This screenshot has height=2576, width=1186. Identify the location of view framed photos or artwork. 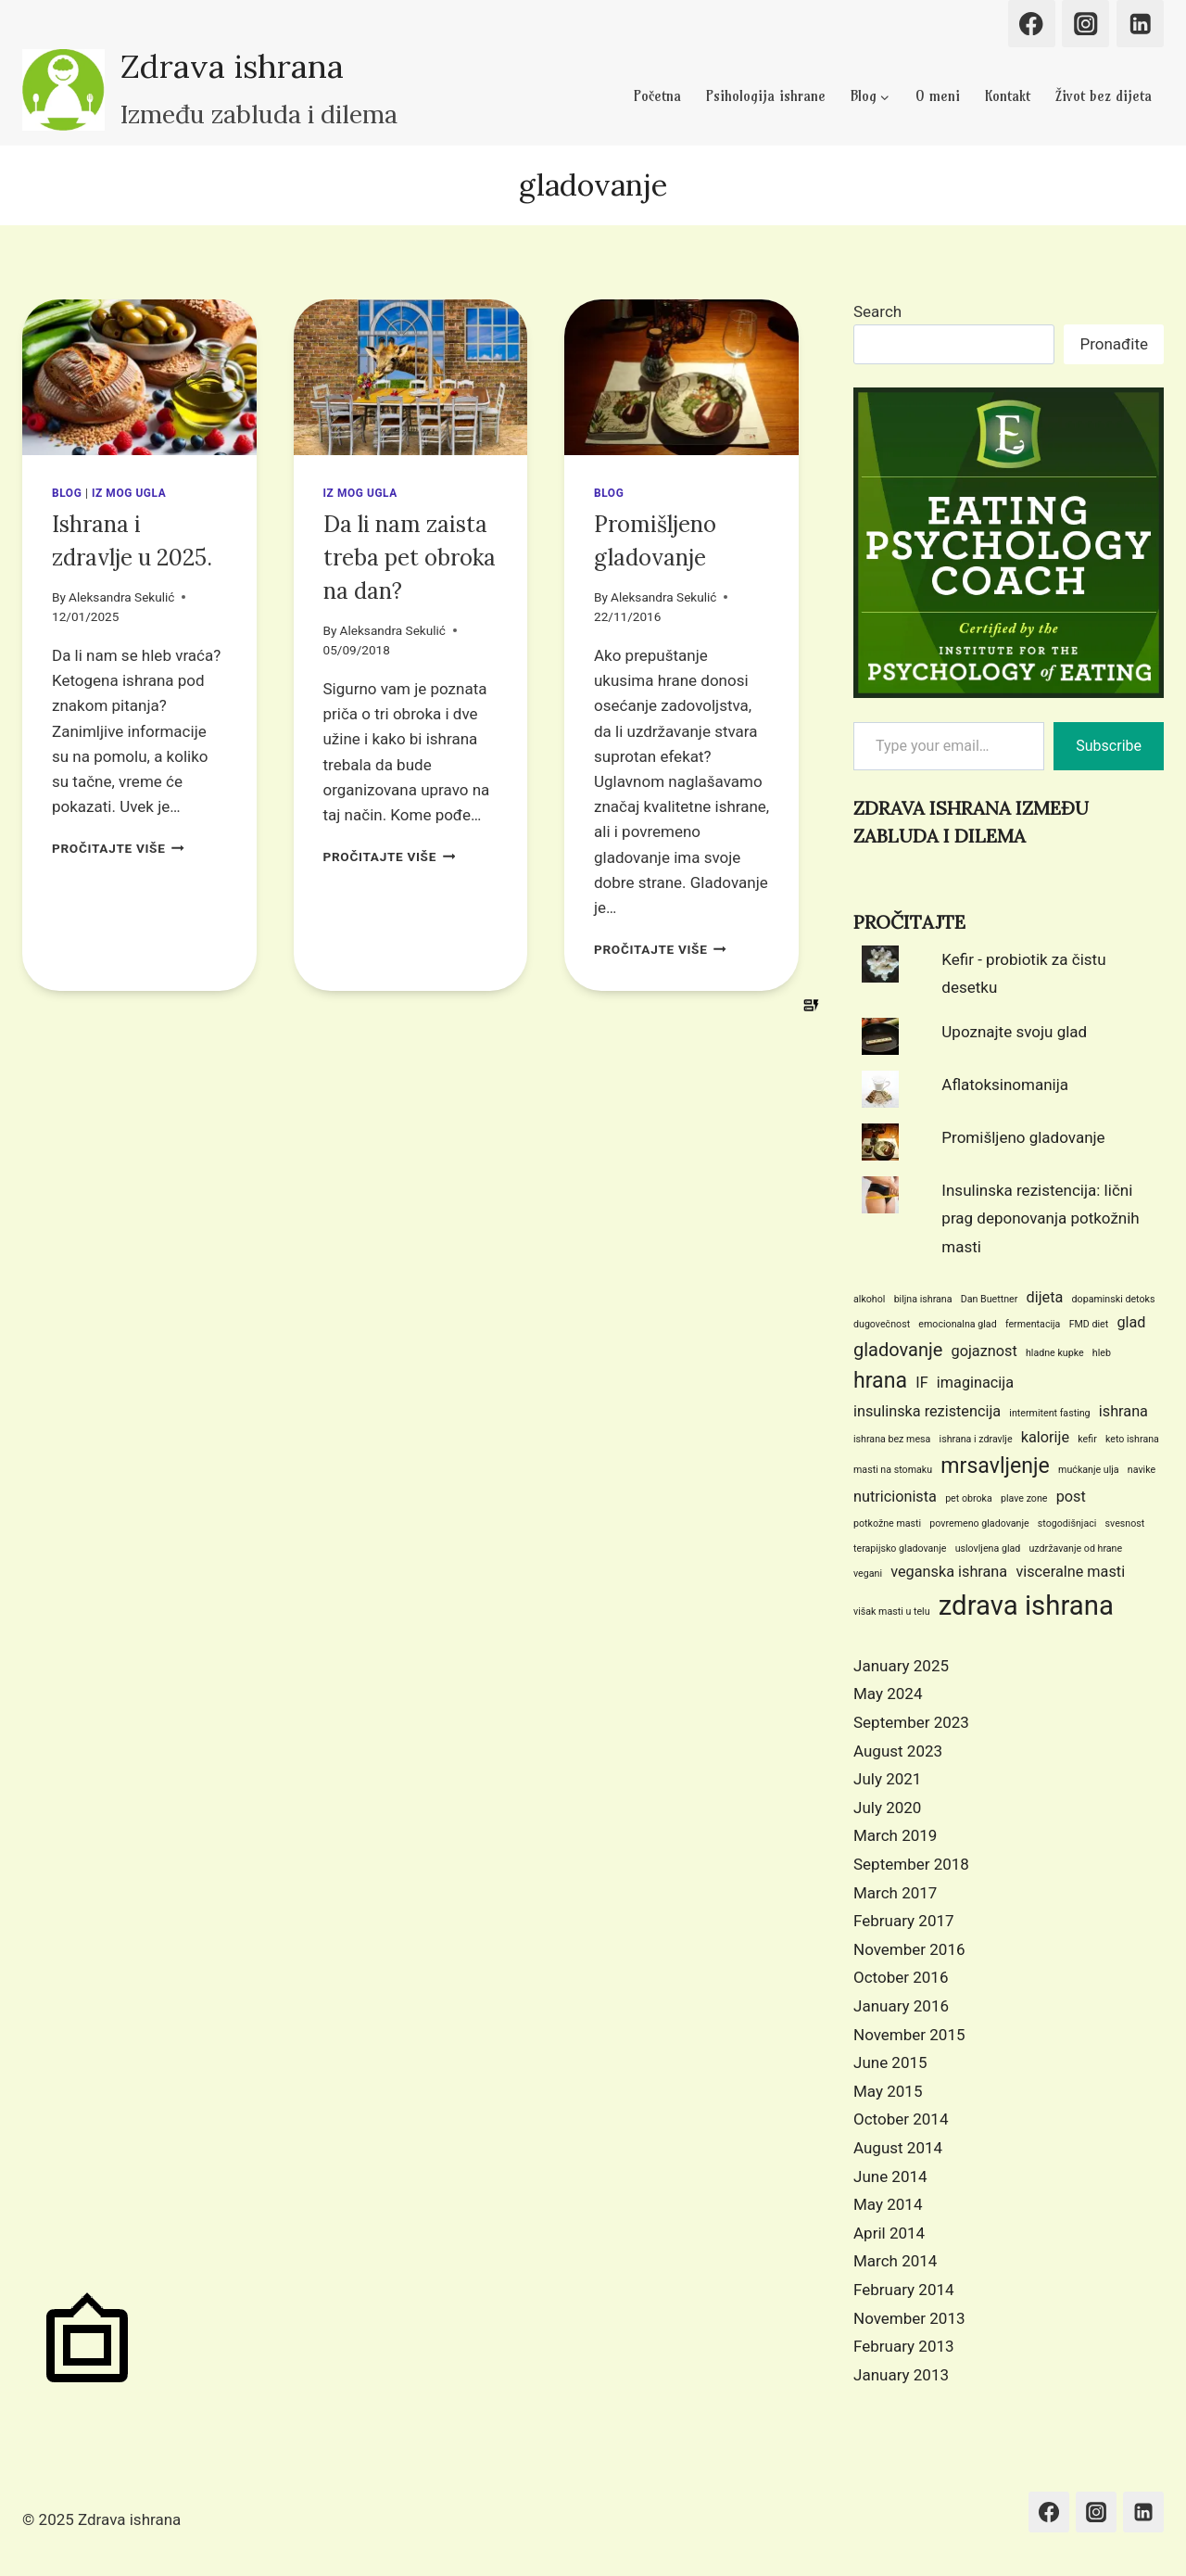
(87, 2341).